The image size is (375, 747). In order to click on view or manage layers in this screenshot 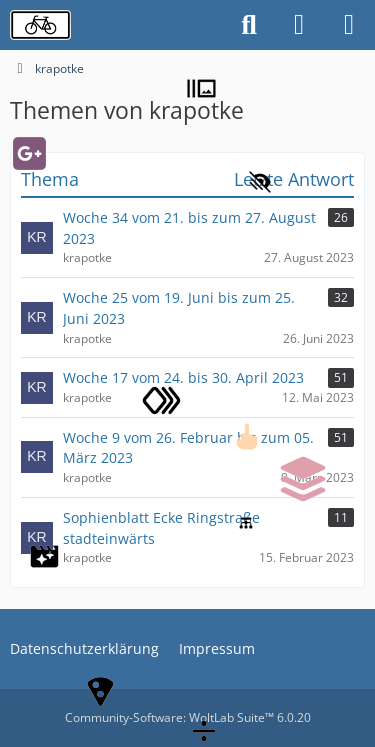, I will do `click(303, 479)`.